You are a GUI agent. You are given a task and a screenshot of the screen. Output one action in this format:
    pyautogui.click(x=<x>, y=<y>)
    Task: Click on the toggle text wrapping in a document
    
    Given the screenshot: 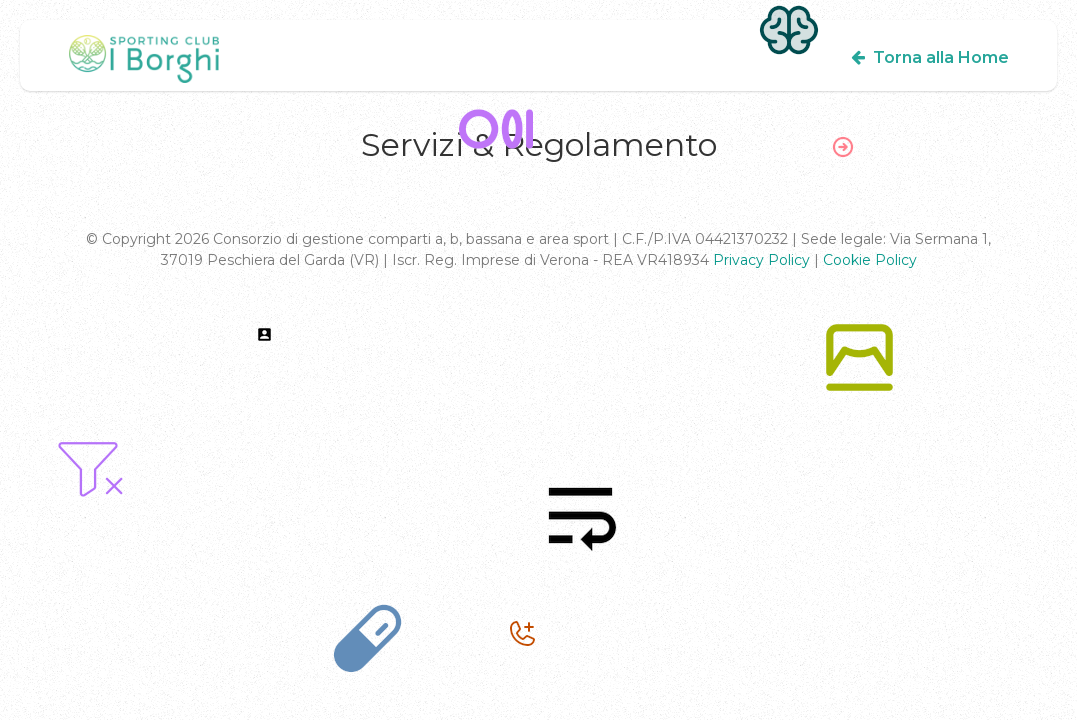 What is the action you would take?
    pyautogui.click(x=580, y=515)
    